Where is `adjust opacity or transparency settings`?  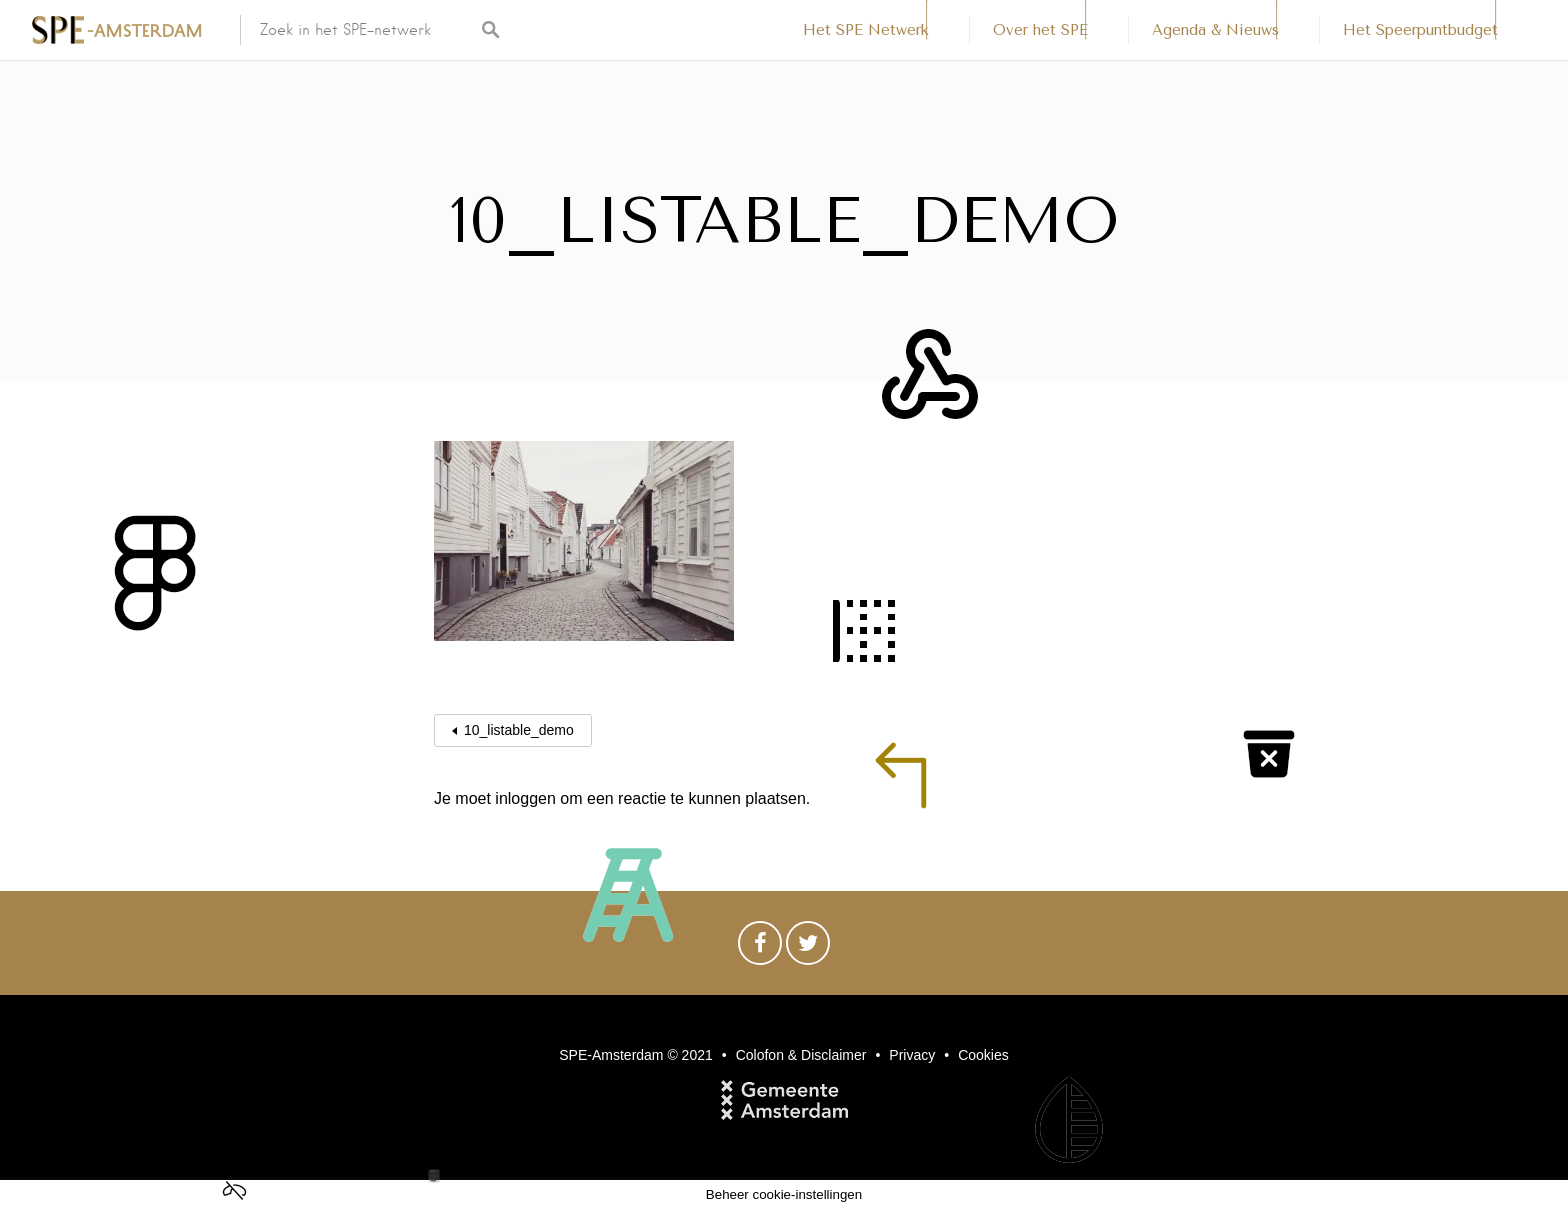
adjust opacity or transparency settings is located at coordinates (1069, 1123).